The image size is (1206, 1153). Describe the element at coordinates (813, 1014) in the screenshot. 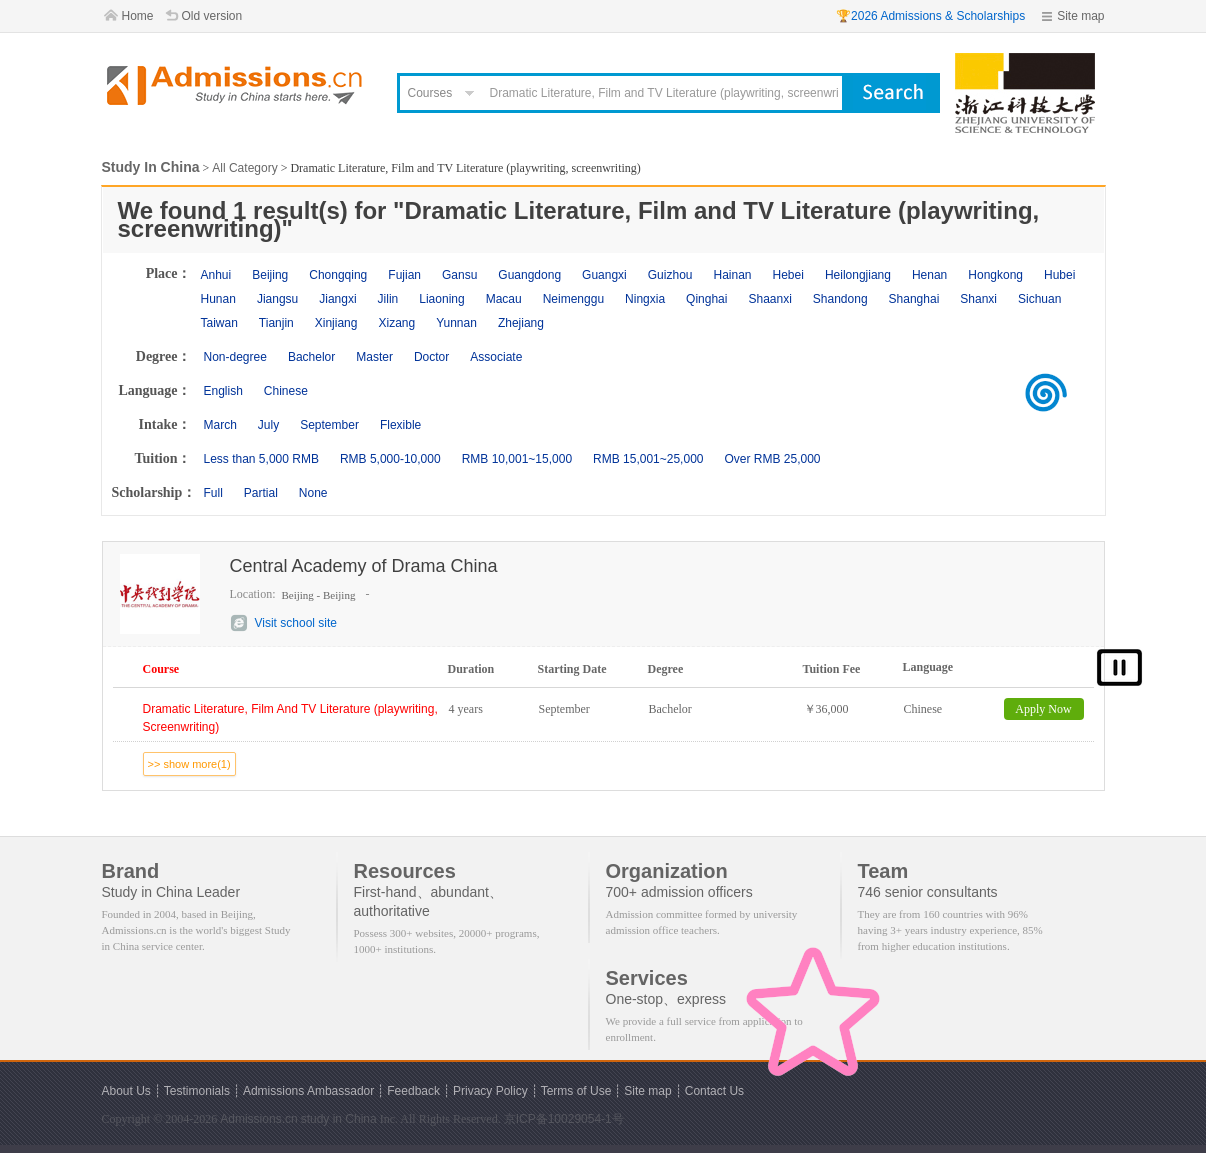

I see `add to favorites` at that location.